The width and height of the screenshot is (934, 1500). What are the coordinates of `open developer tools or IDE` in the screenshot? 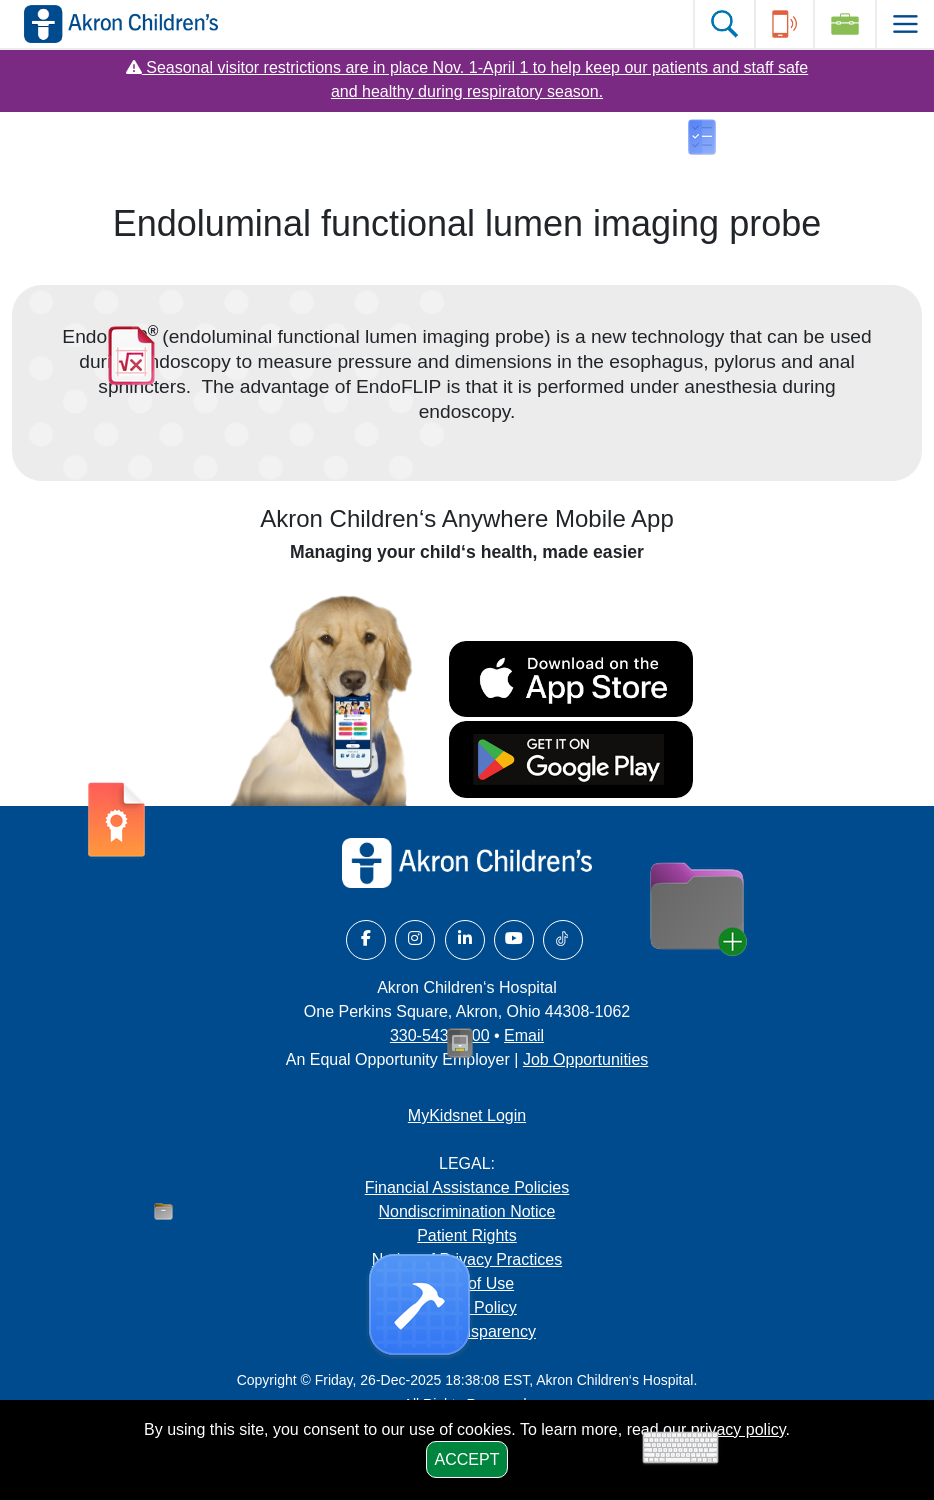 It's located at (419, 1304).